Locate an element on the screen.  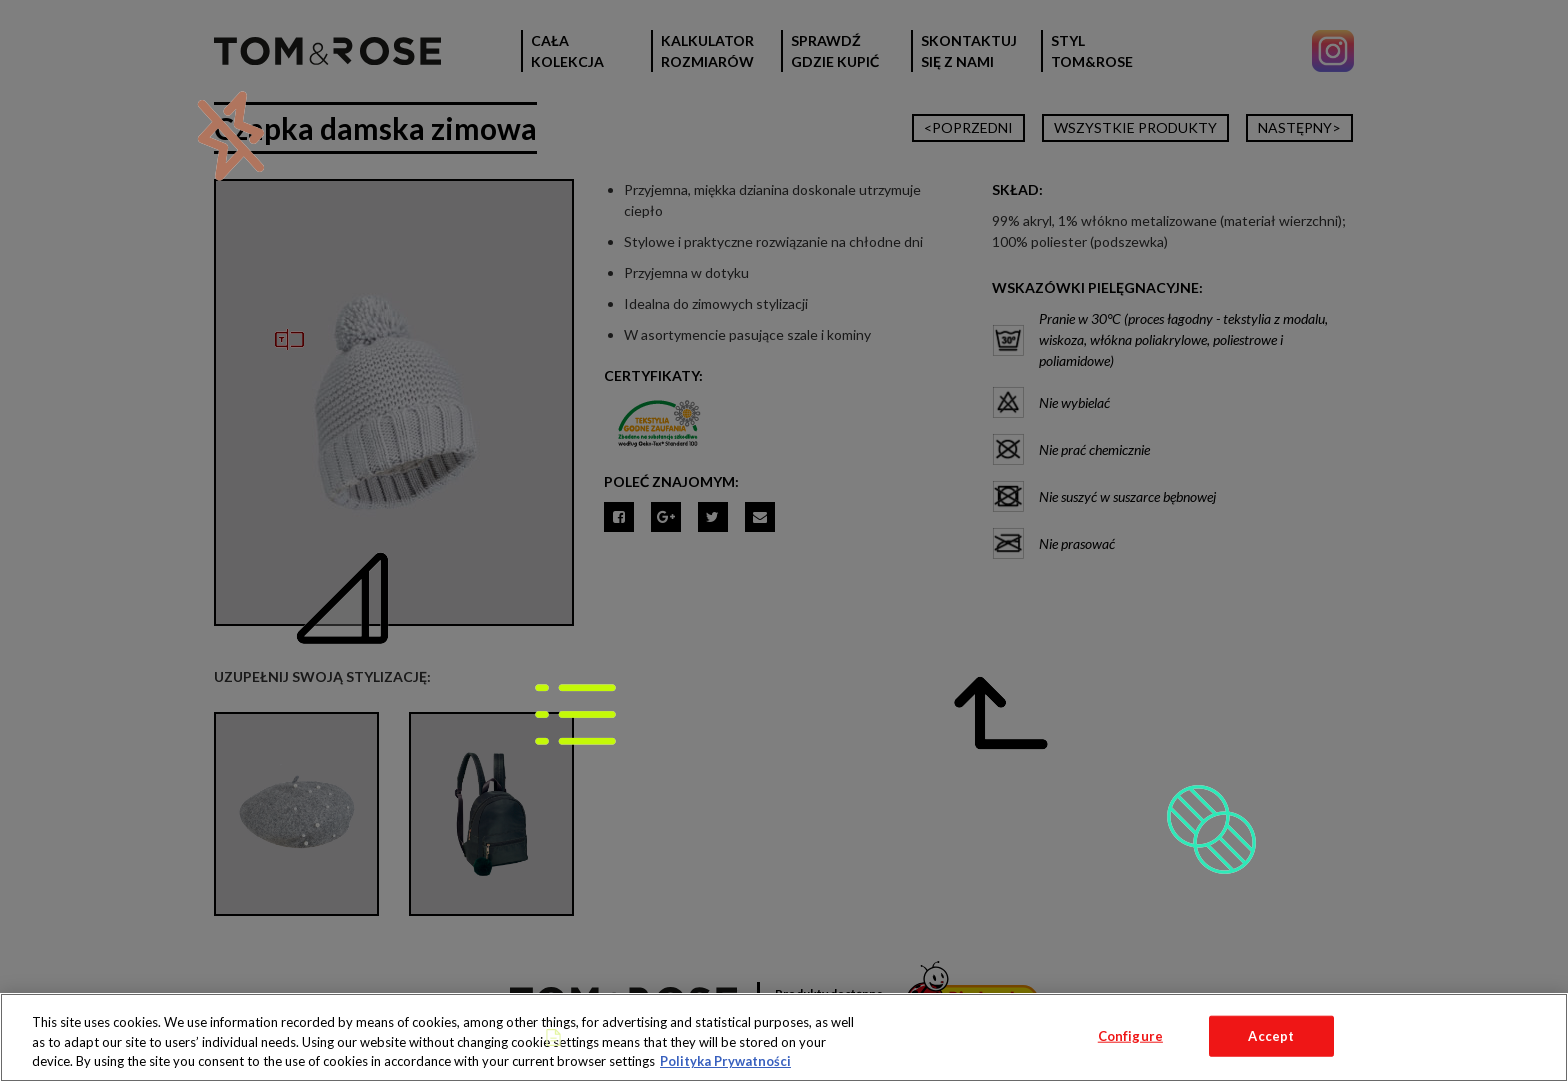
indicates strong cellular network signal is located at coordinates (350, 602).